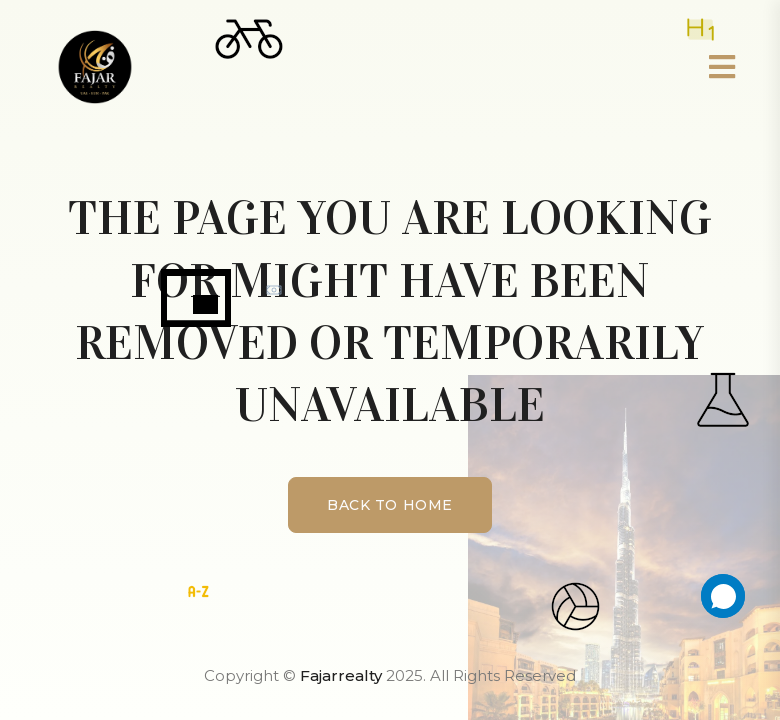 Image resolution: width=780 pixels, height=720 pixels. I want to click on sort items alphabetically from A to Z, so click(198, 591).